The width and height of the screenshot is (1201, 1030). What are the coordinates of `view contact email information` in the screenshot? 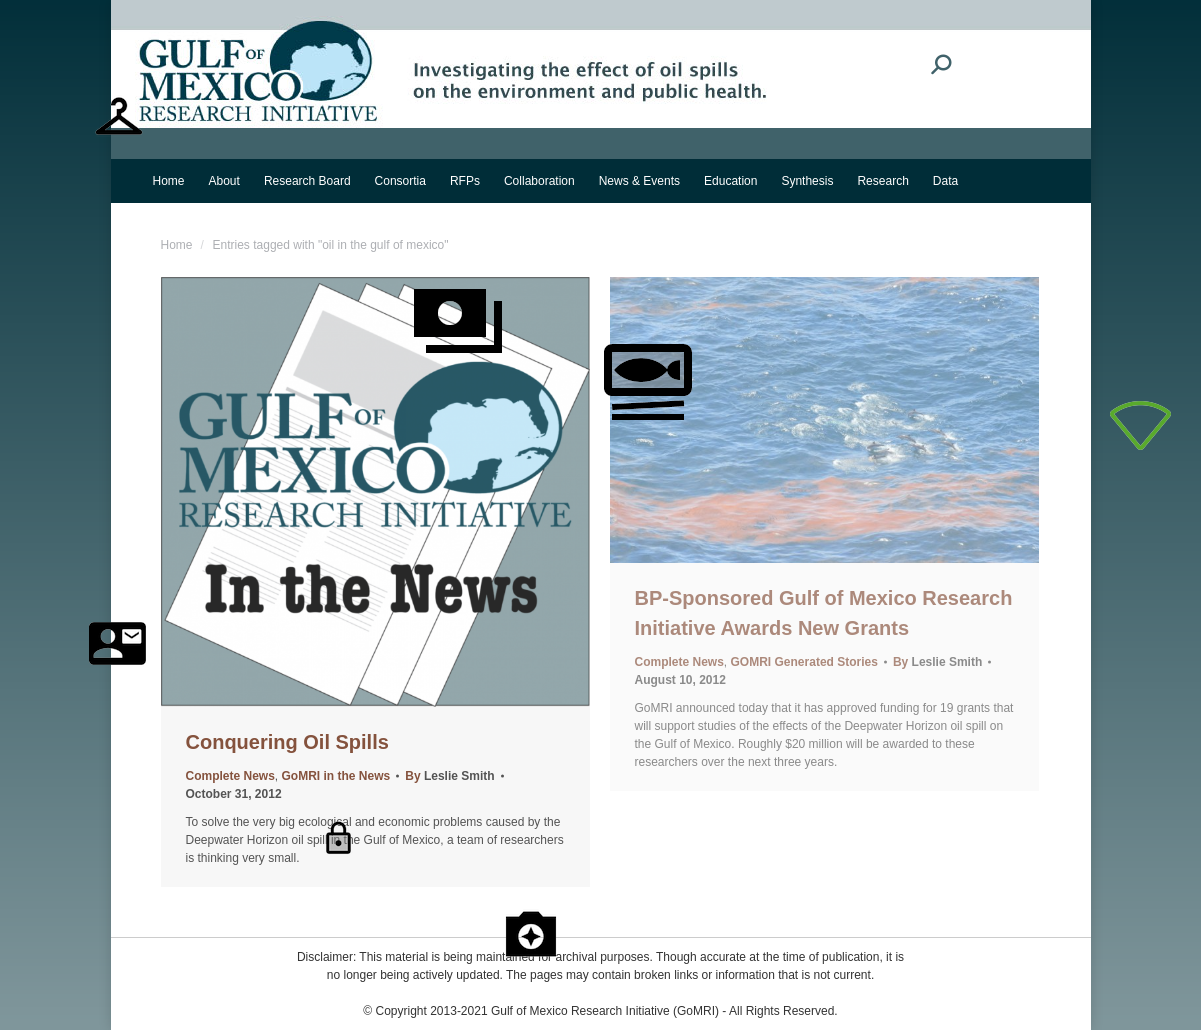 It's located at (117, 643).